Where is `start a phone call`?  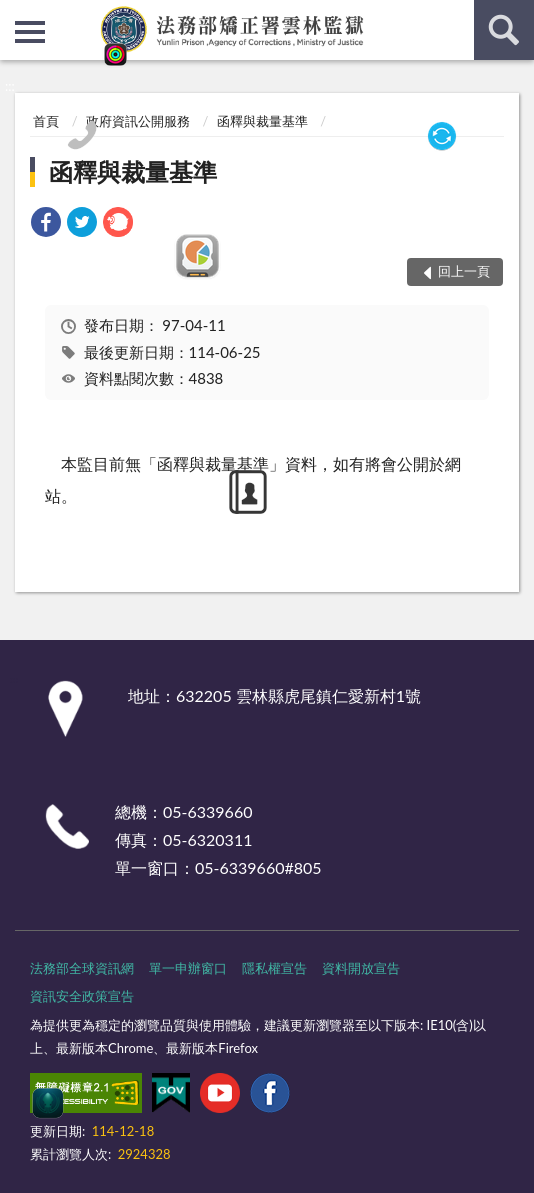
start a phone call is located at coordinates (82, 135).